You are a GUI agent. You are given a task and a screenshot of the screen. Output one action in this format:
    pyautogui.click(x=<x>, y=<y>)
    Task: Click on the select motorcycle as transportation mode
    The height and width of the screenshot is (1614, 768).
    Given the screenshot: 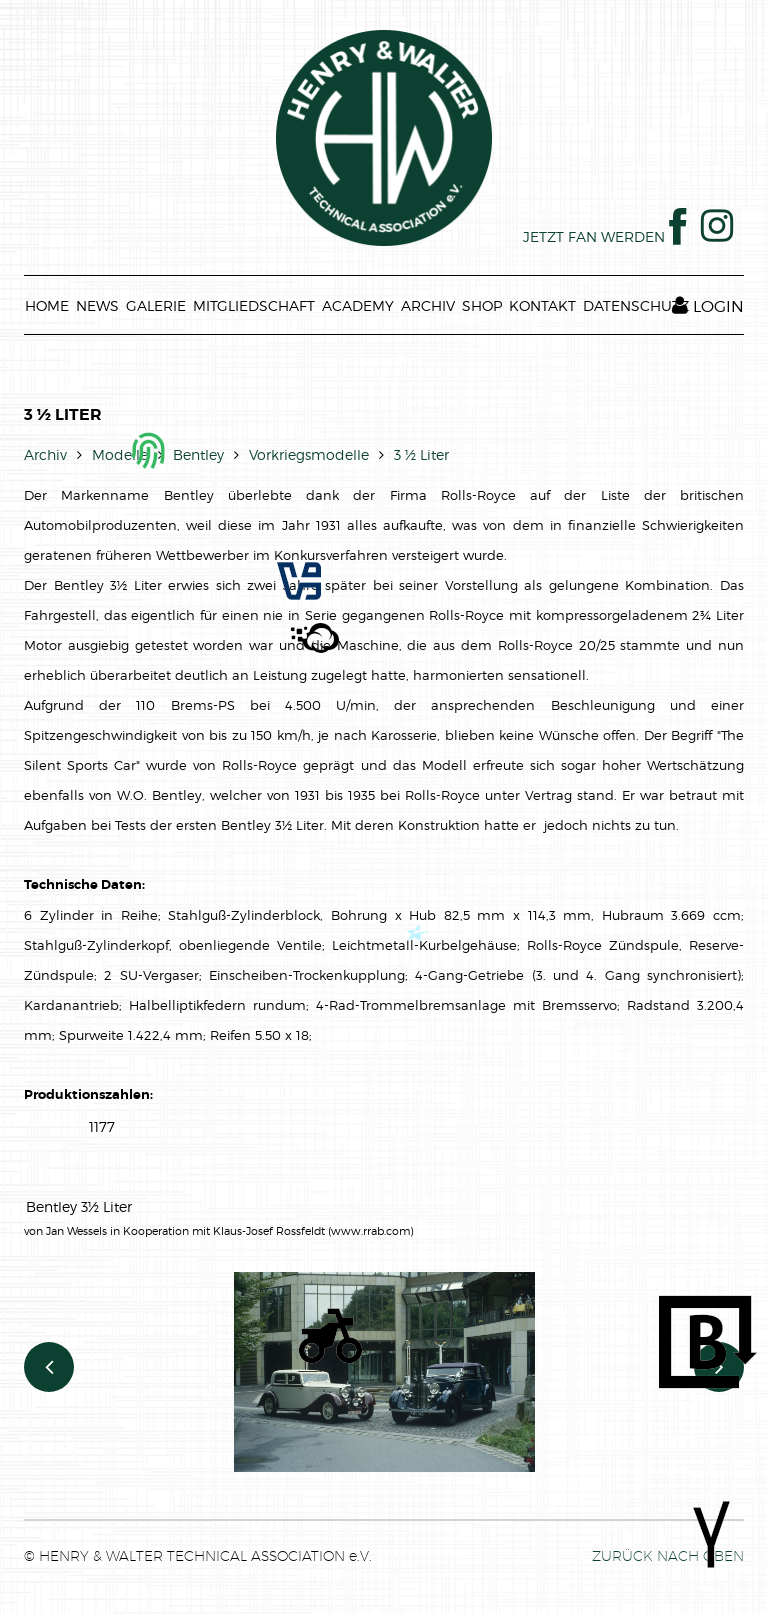 What is the action you would take?
    pyautogui.click(x=330, y=1334)
    